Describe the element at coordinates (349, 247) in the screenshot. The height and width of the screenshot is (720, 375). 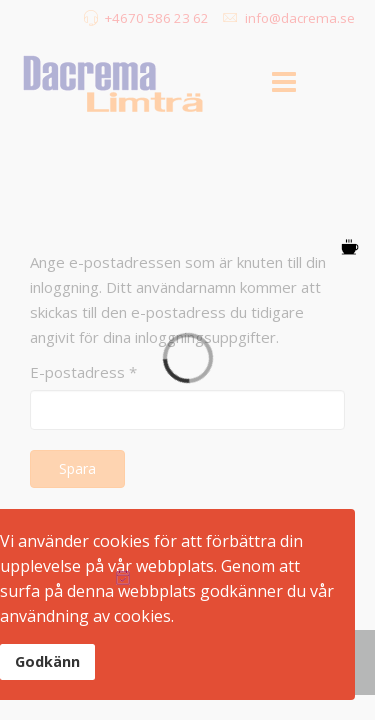
I see `find nearby coffee shops or cafés` at that location.